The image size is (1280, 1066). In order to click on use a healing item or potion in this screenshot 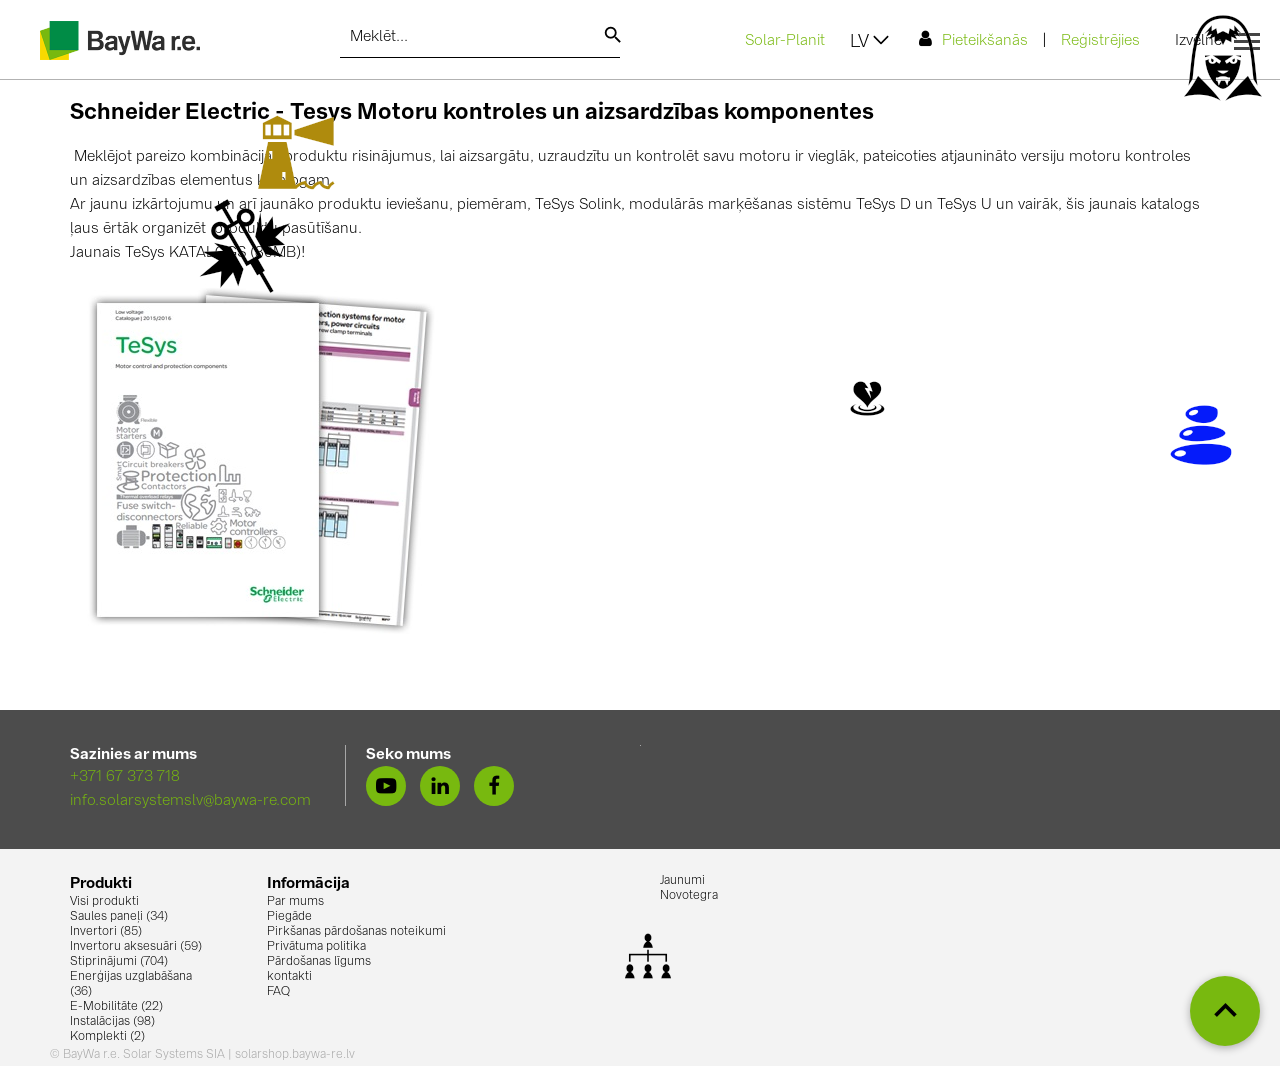, I will do `click(243, 245)`.